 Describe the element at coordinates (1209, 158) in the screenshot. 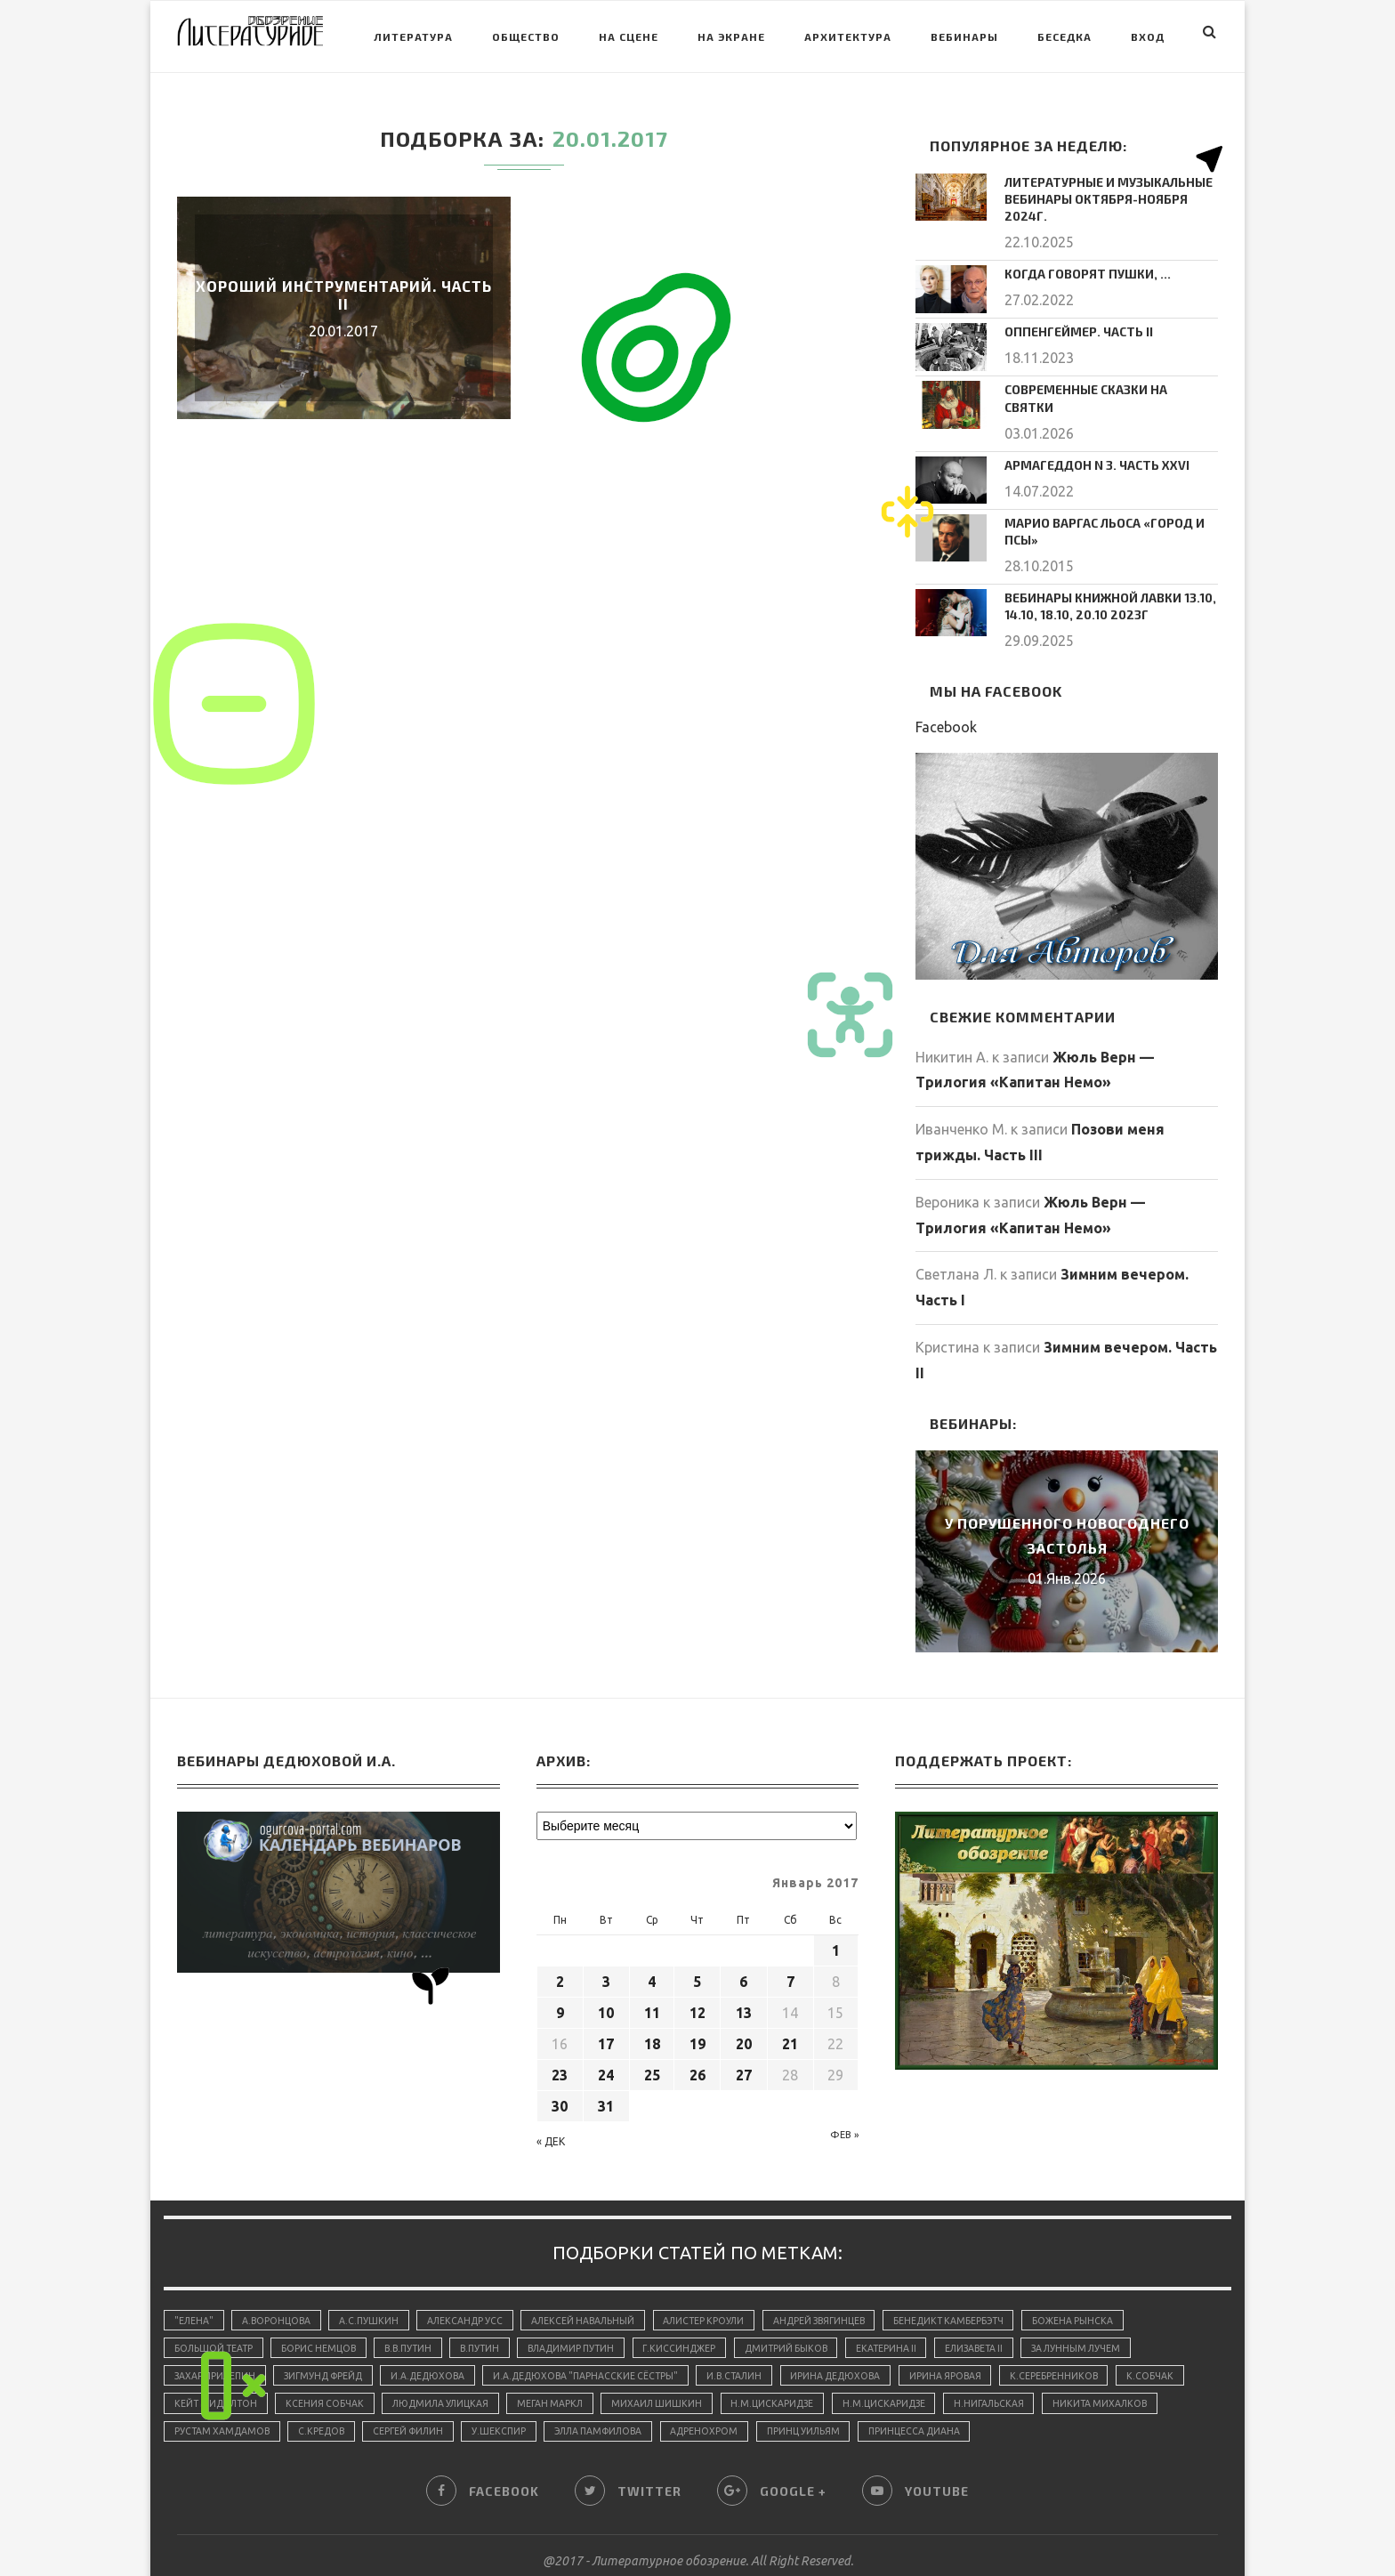

I see `send current location` at that location.